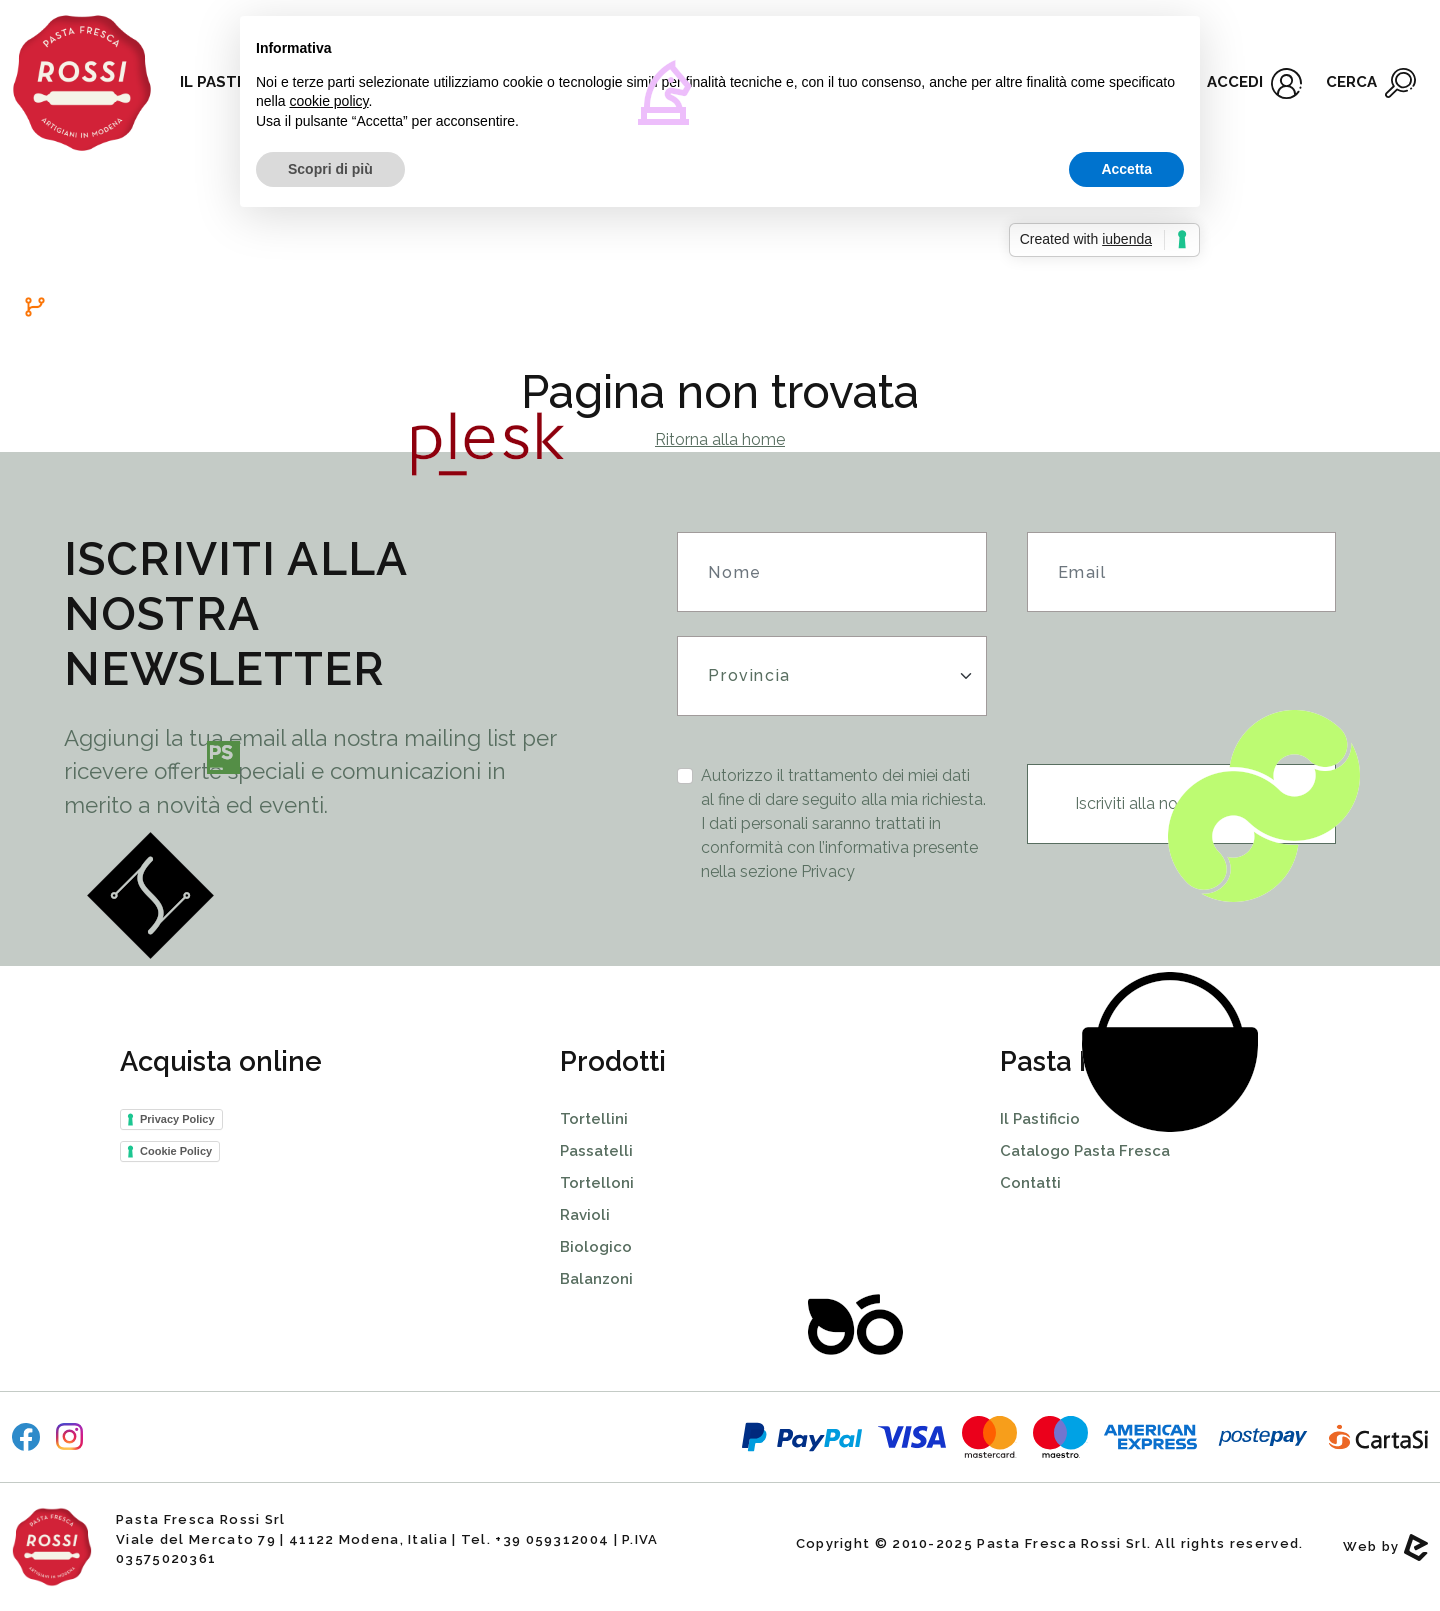  I want to click on open phpstorm ide, so click(223, 757).